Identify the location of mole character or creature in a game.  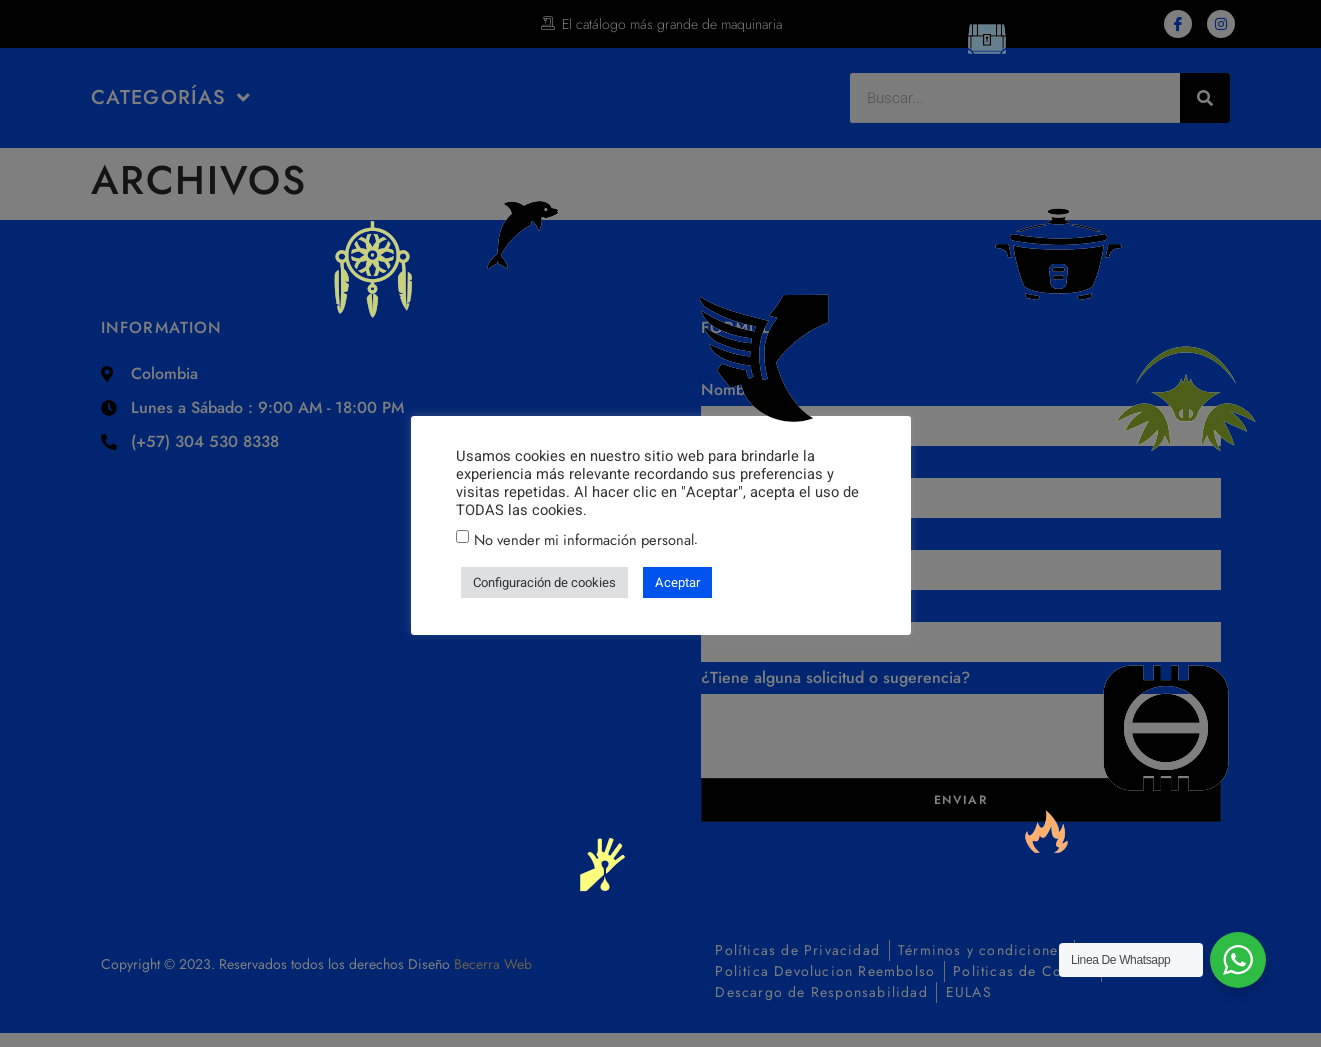
(1186, 390).